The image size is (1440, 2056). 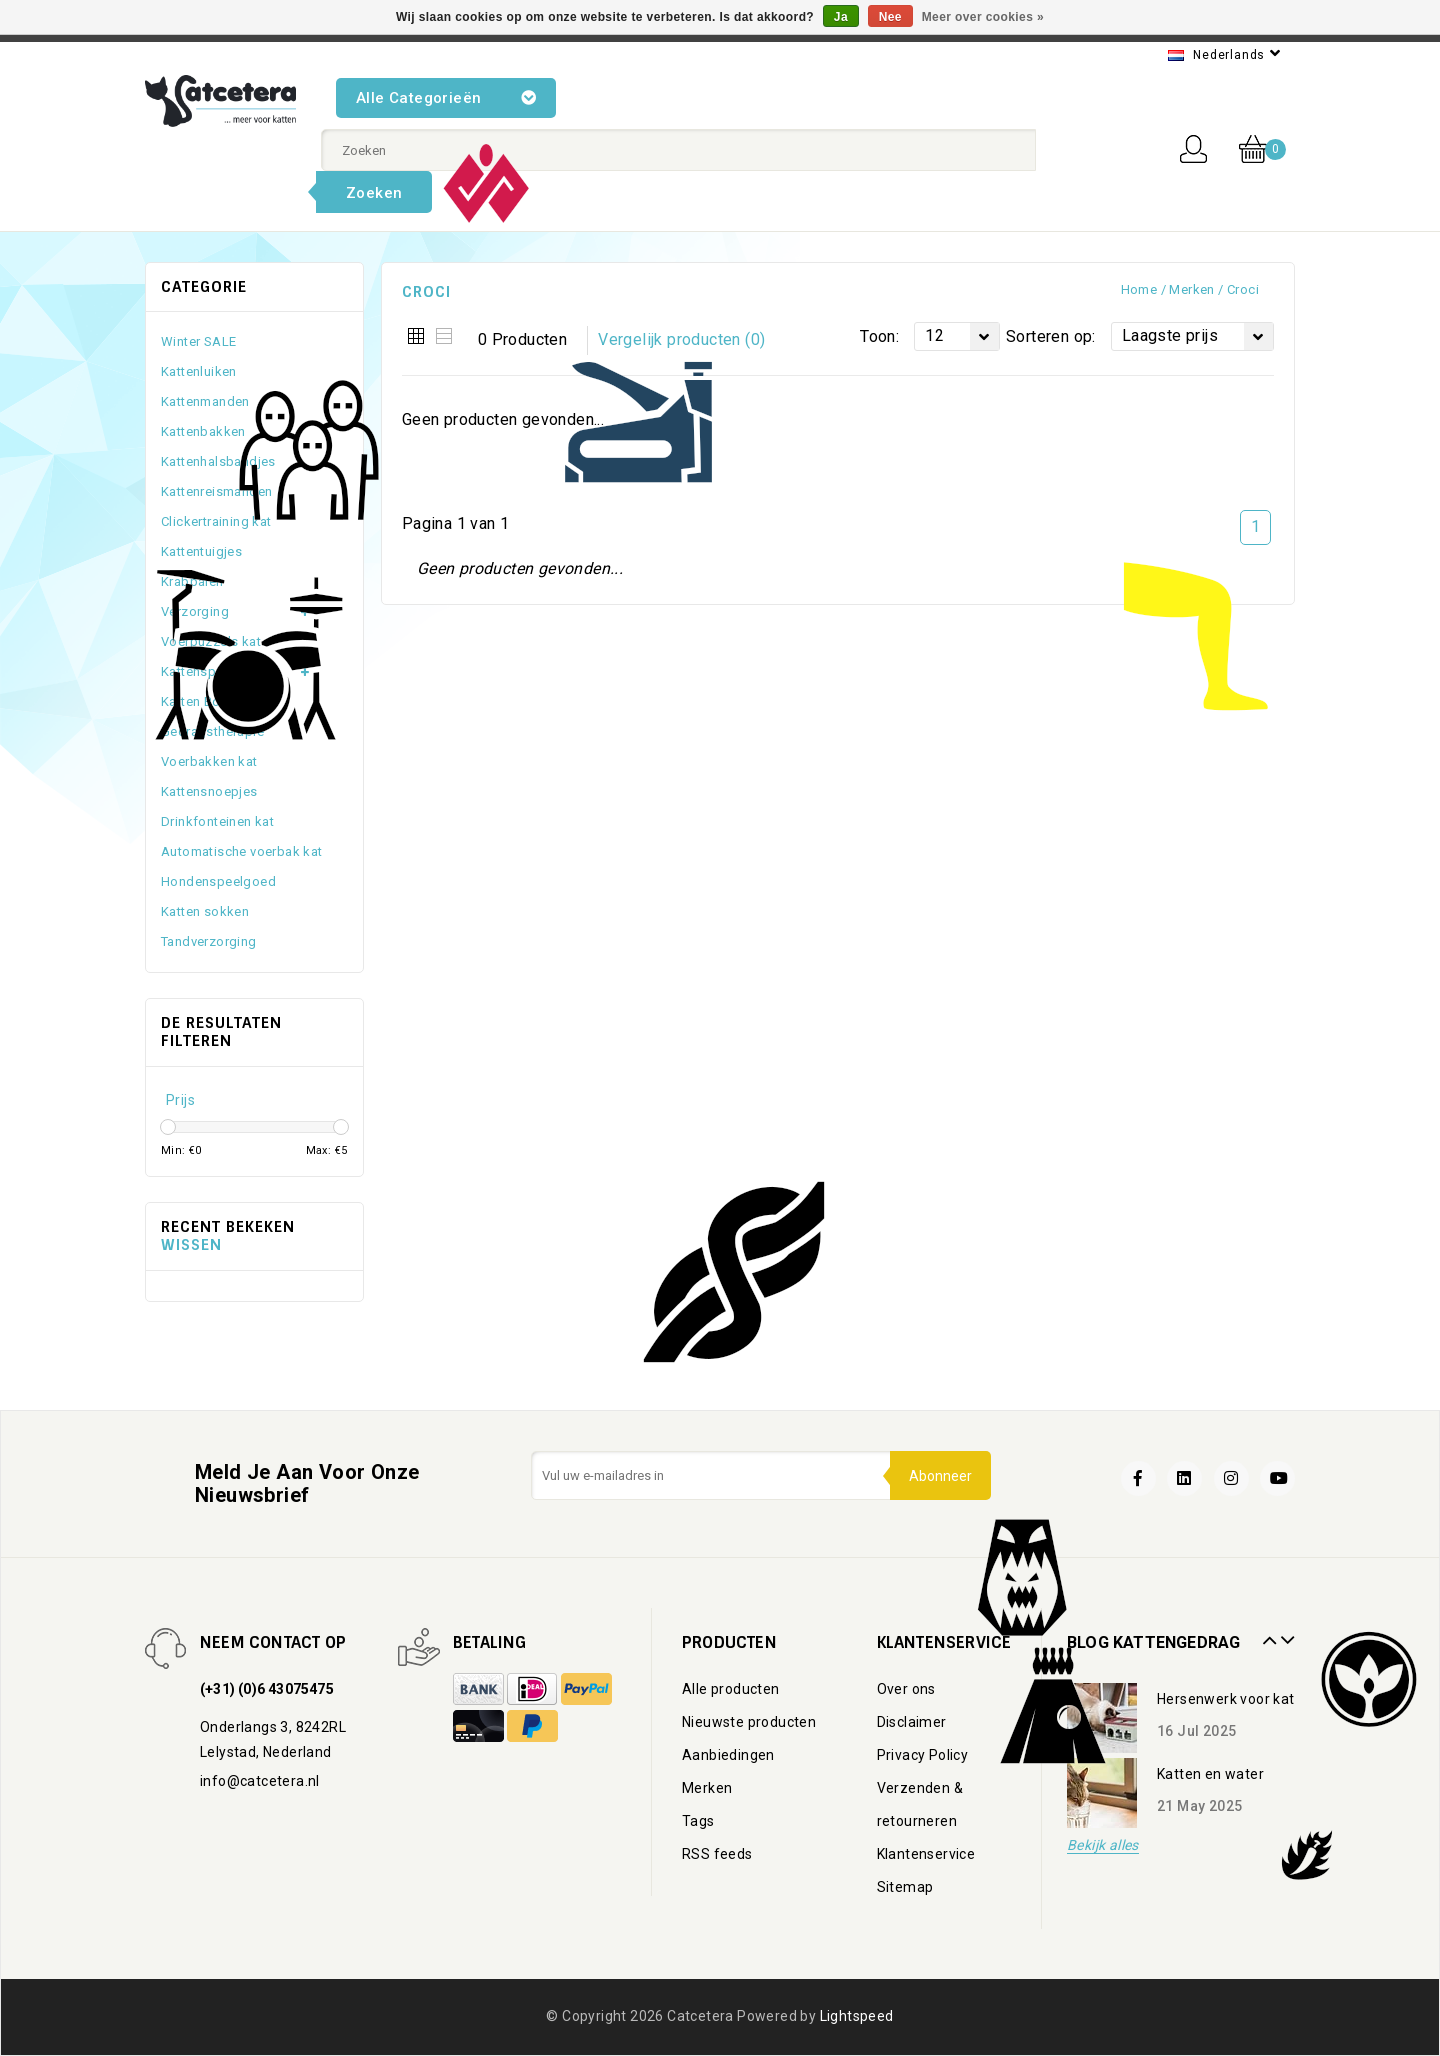 I want to click on view your squad or team members, so click(x=309, y=449).